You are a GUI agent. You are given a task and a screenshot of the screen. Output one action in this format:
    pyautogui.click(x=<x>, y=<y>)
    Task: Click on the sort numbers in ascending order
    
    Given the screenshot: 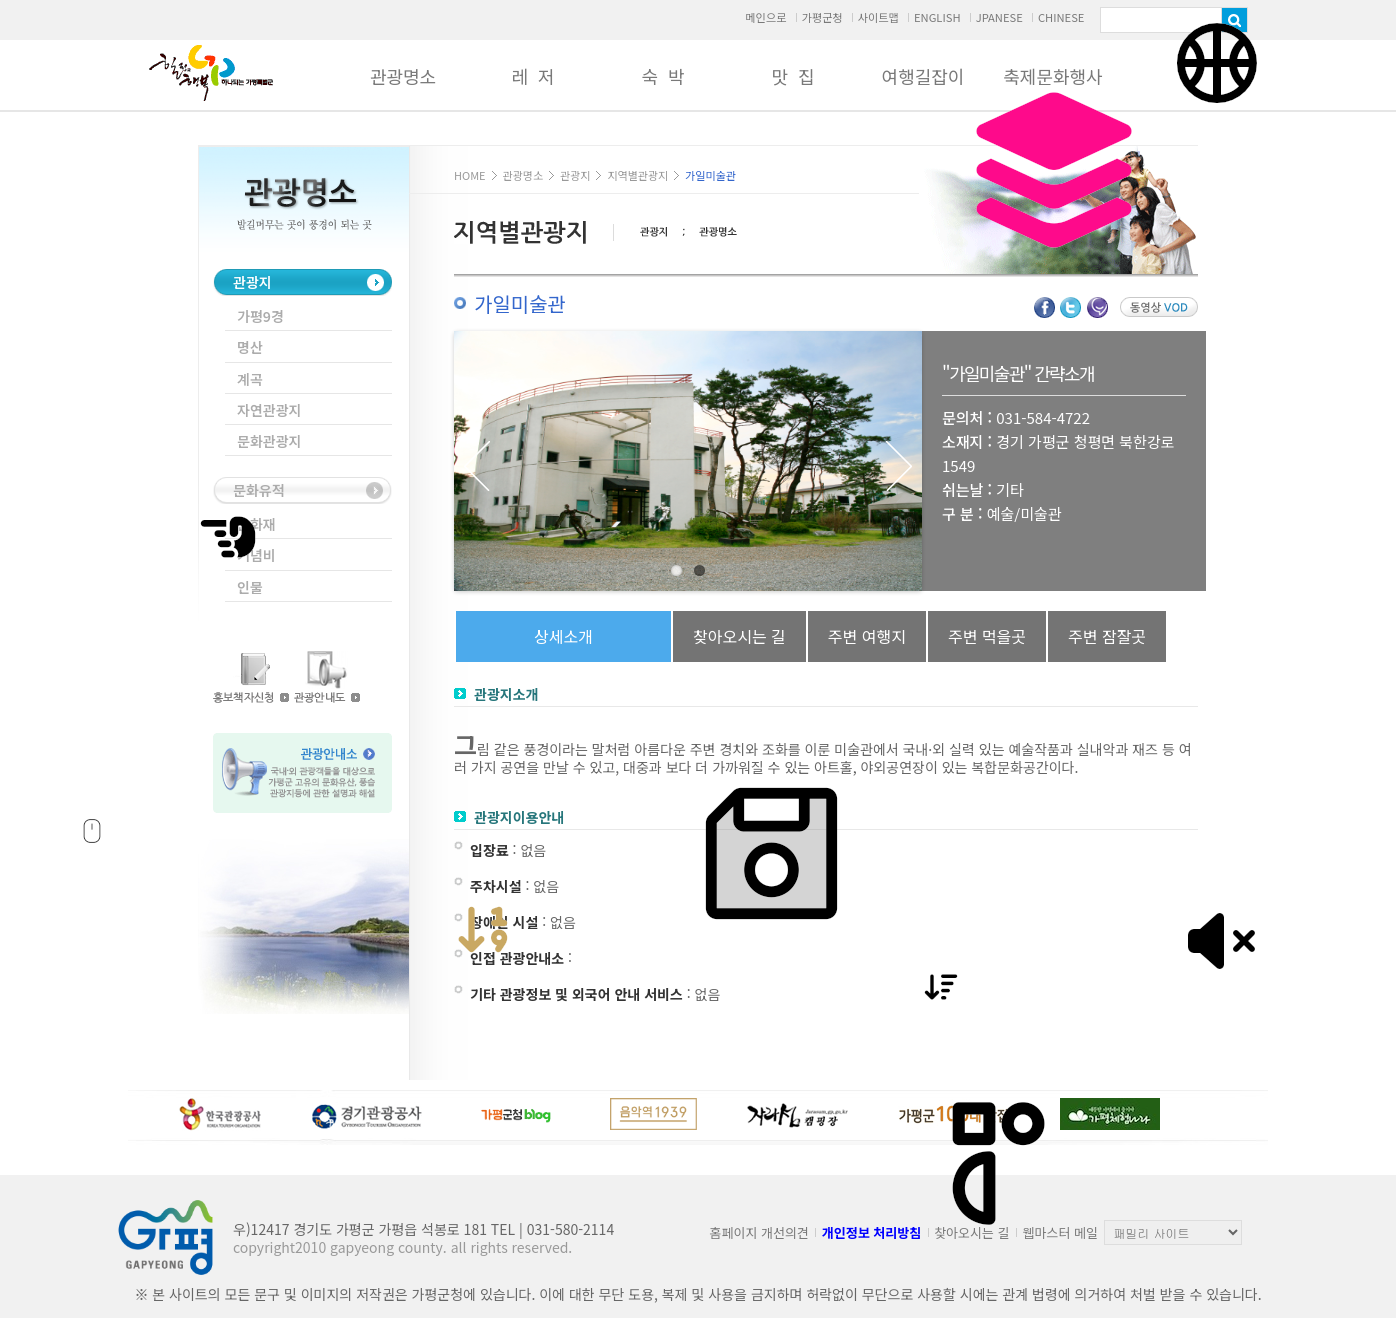 What is the action you would take?
    pyautogui.click(x=484, y=929)
    